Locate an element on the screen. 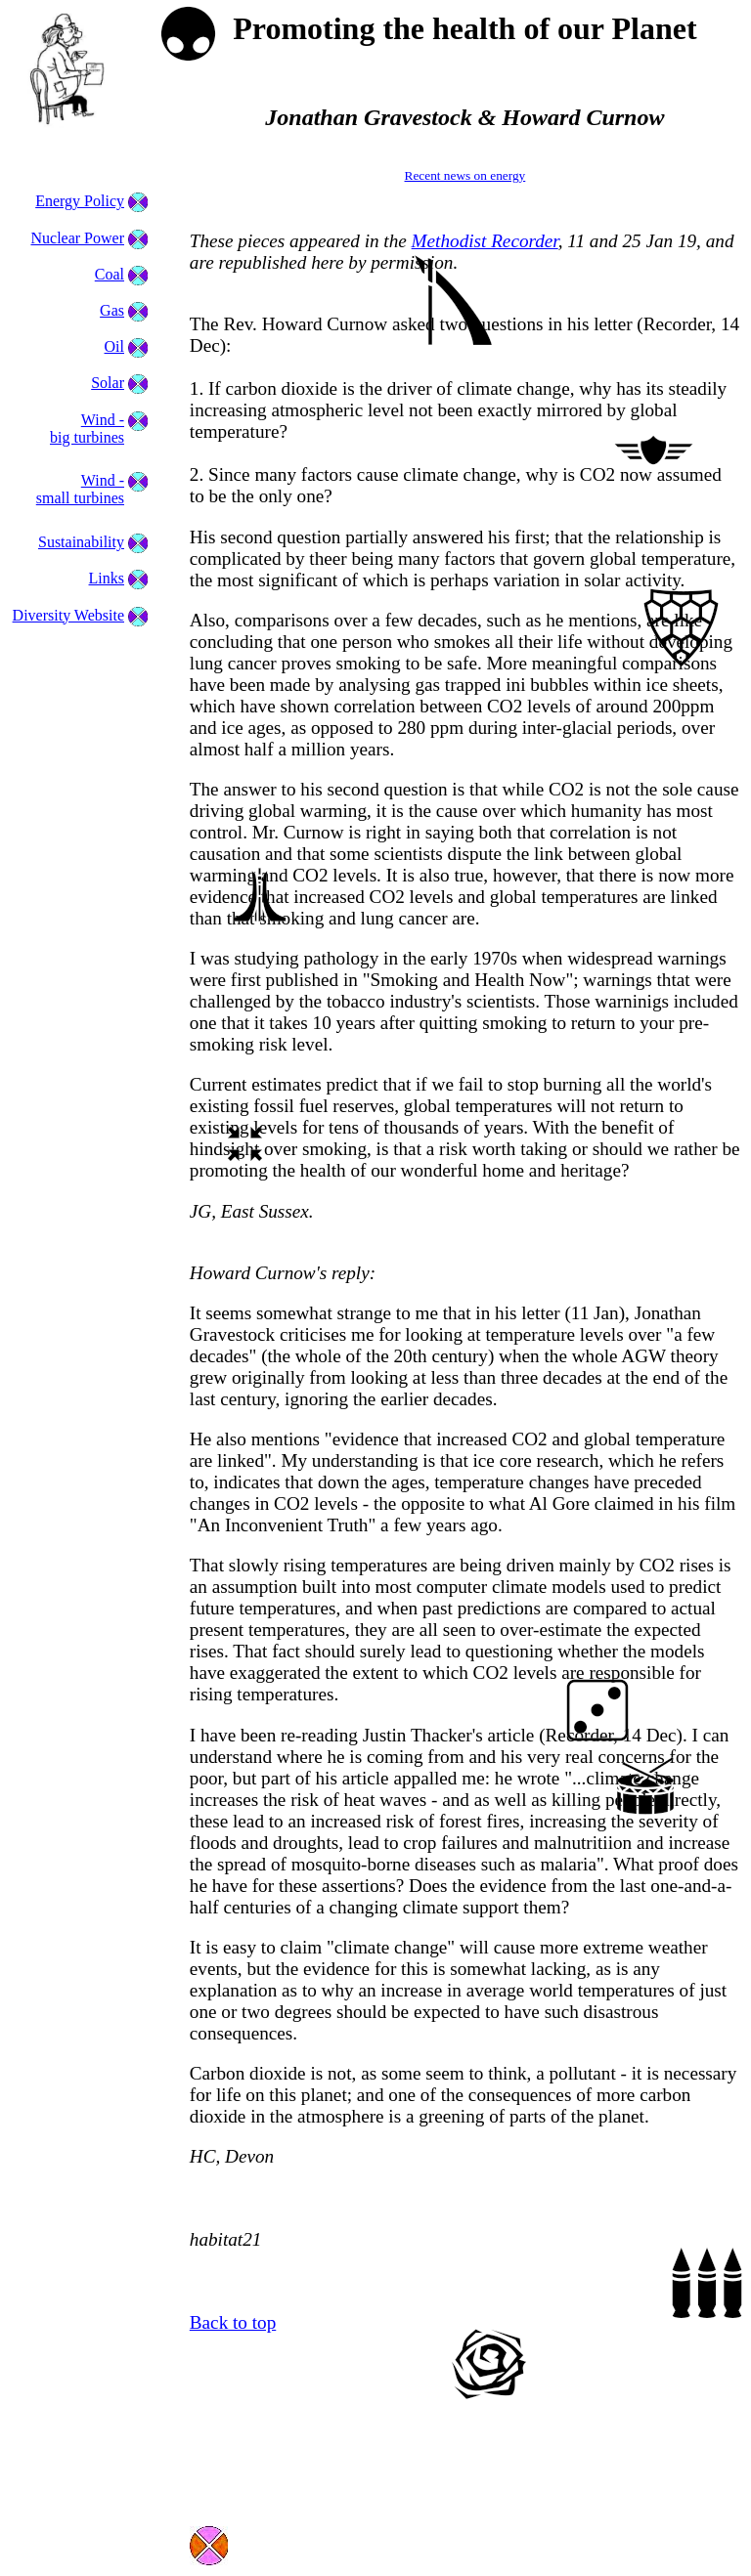 This screenshot has height=2576, width=751. select or summon a soul vessel item is located at coordinates (188, 33).